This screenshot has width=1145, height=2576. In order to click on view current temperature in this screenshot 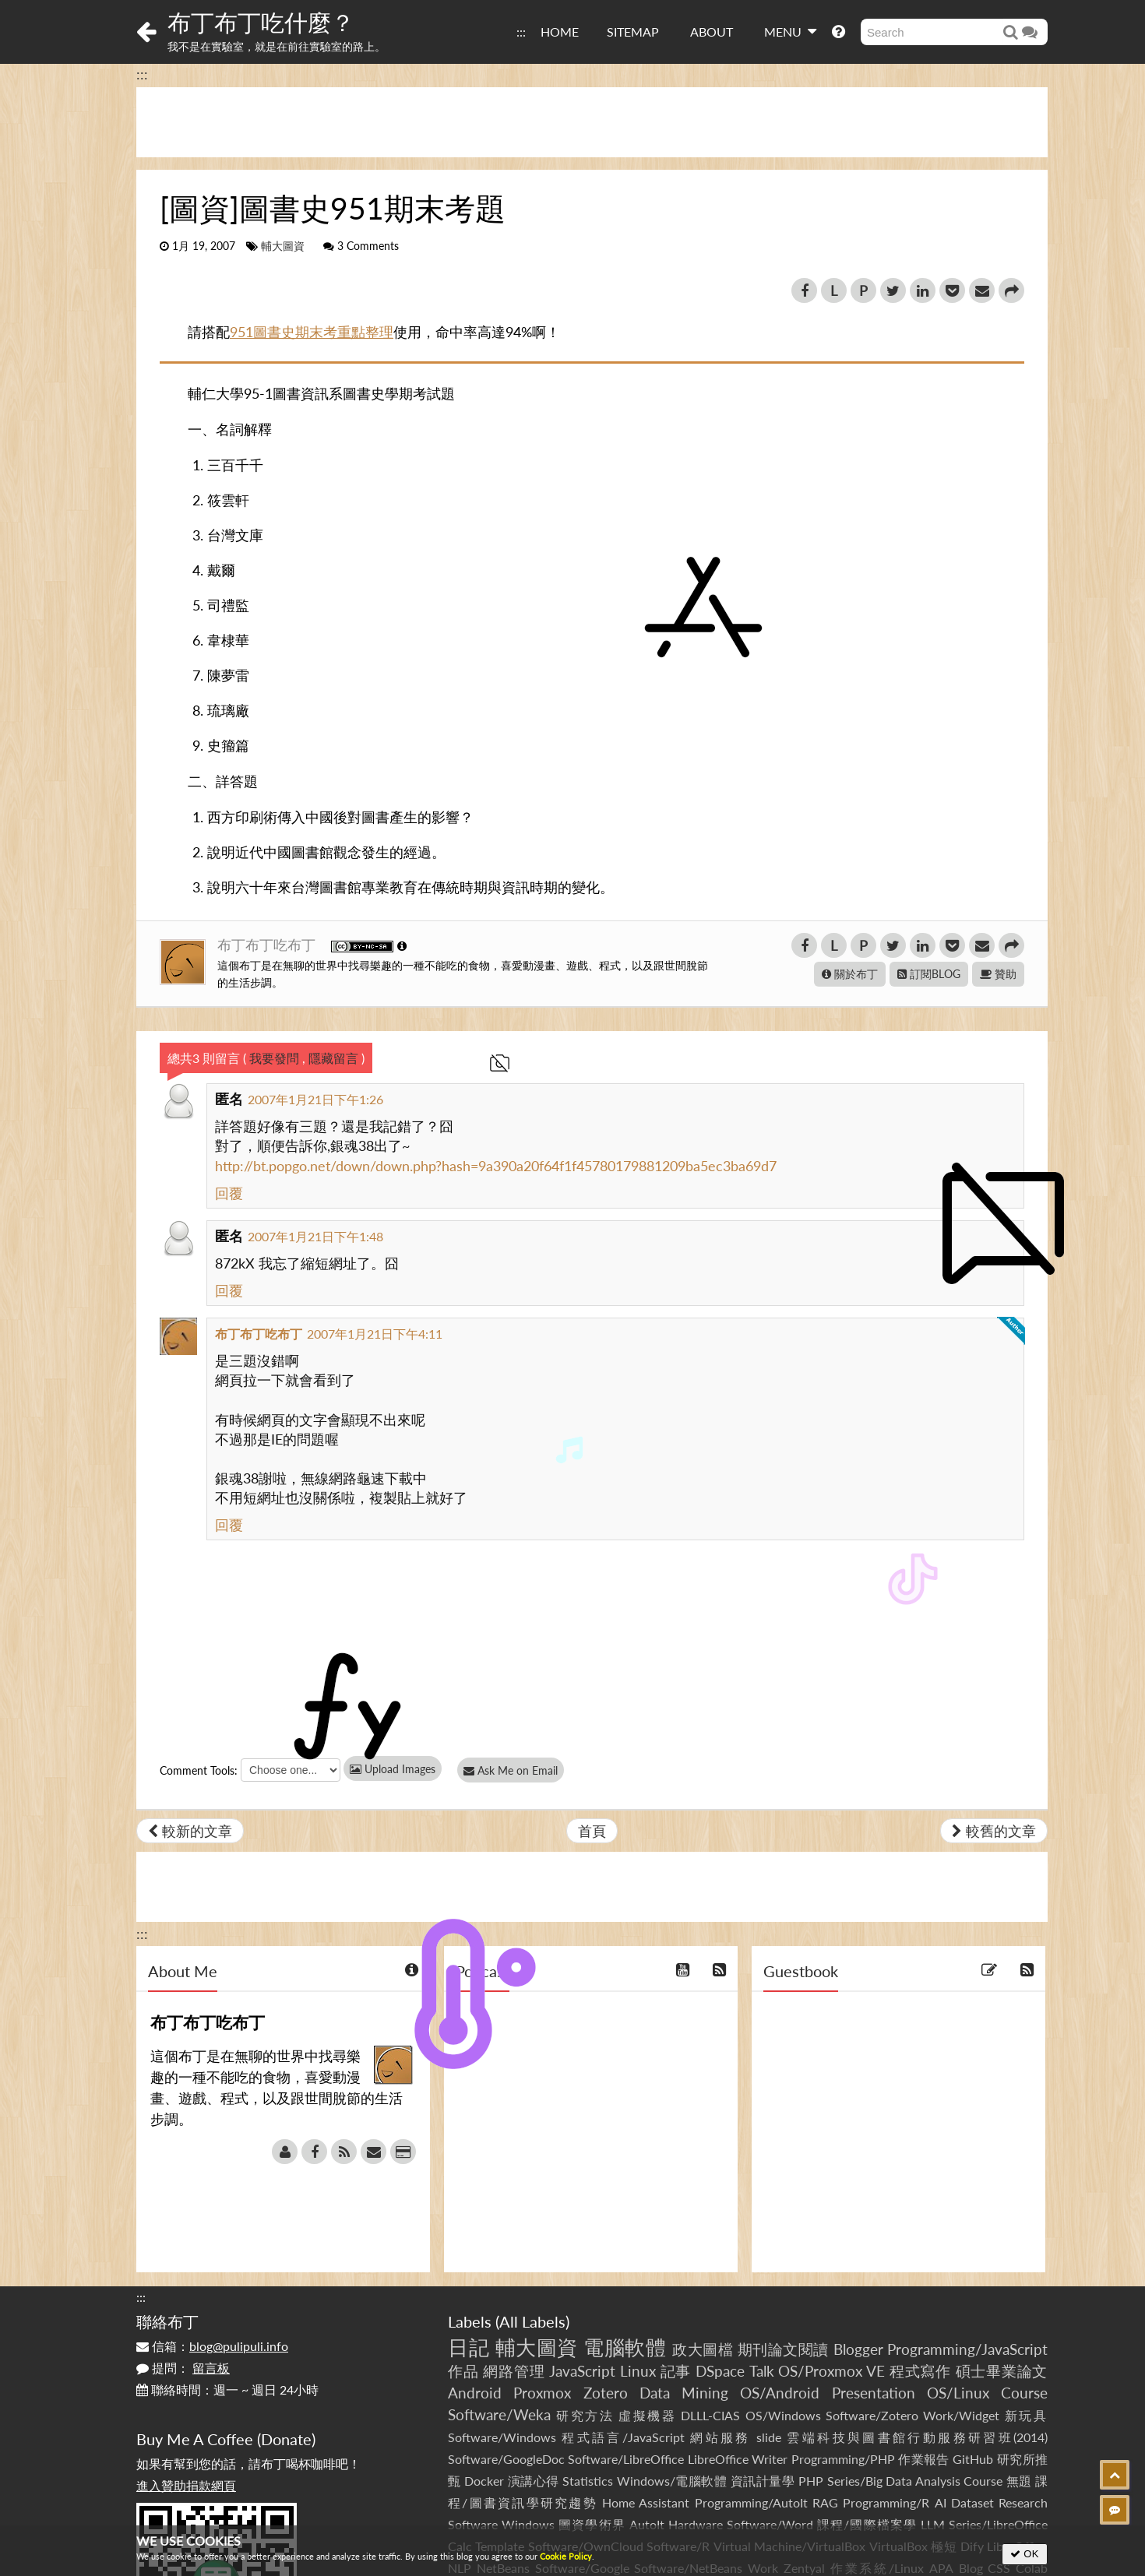, I will do `click(465, 1994)`.